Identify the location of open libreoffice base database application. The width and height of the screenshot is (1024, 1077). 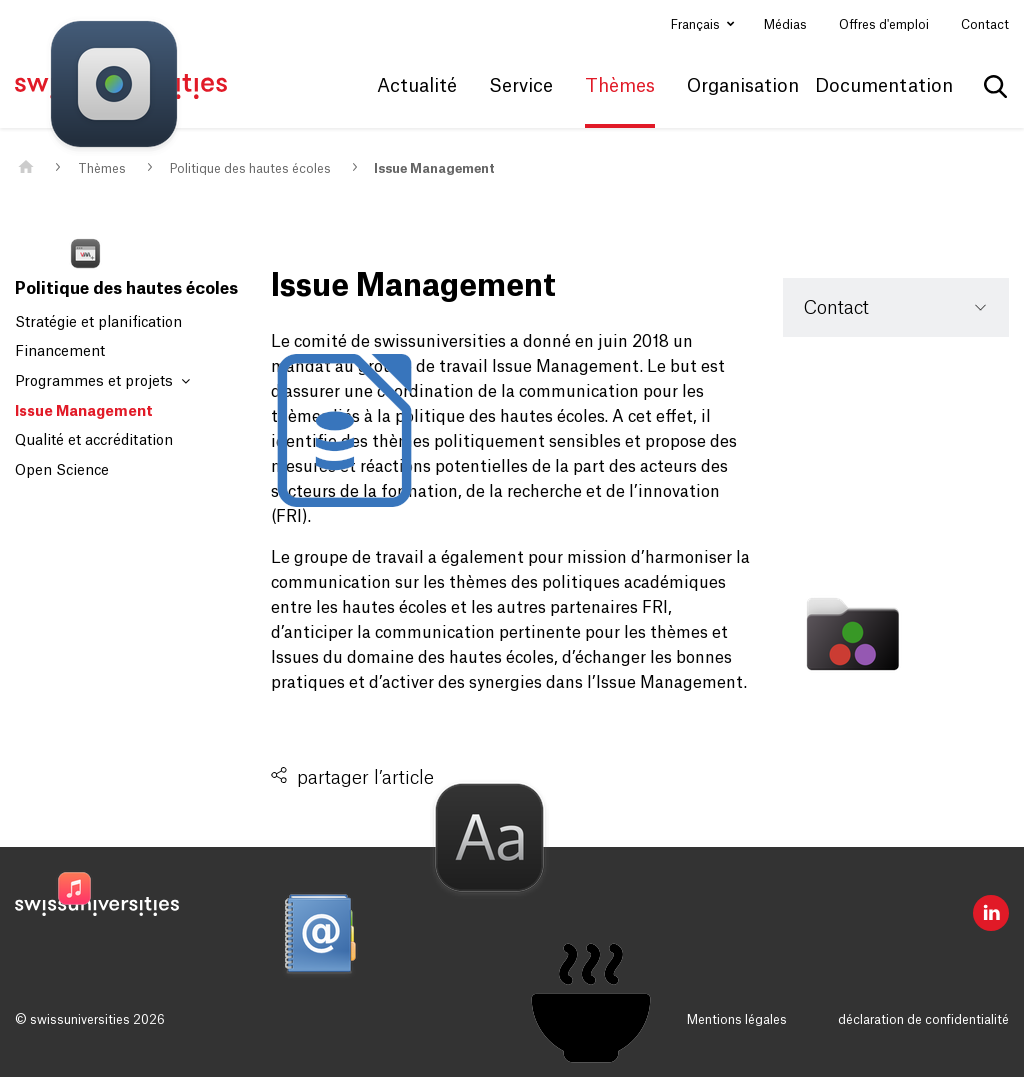
(344, 430).